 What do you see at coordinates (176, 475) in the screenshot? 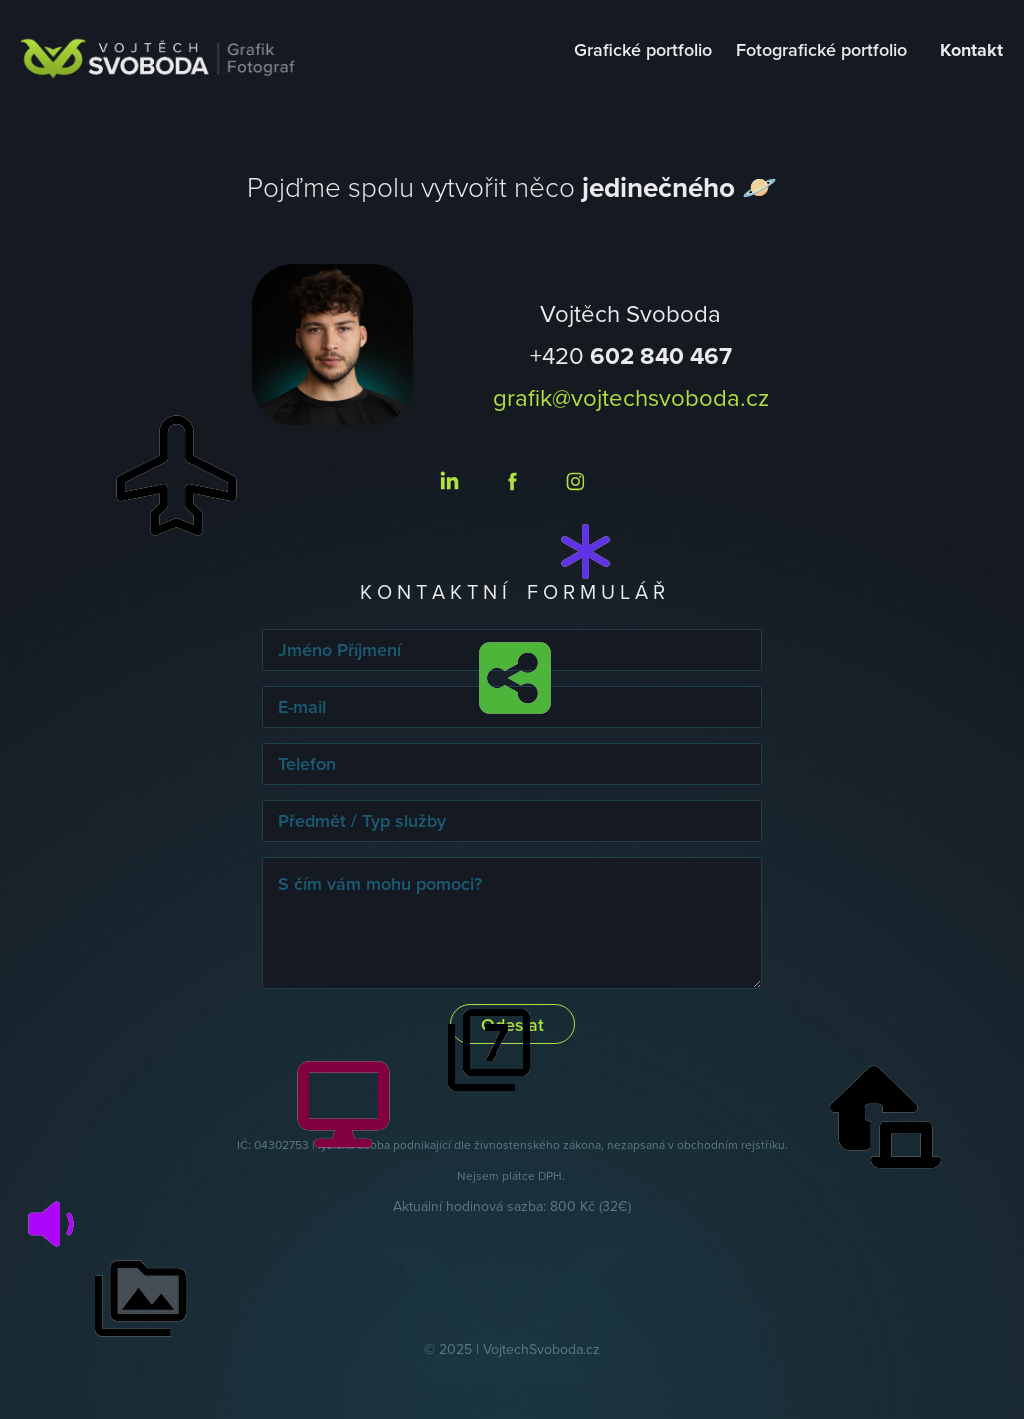
I see `enable airplane mode` at bounding box center [176, 475].